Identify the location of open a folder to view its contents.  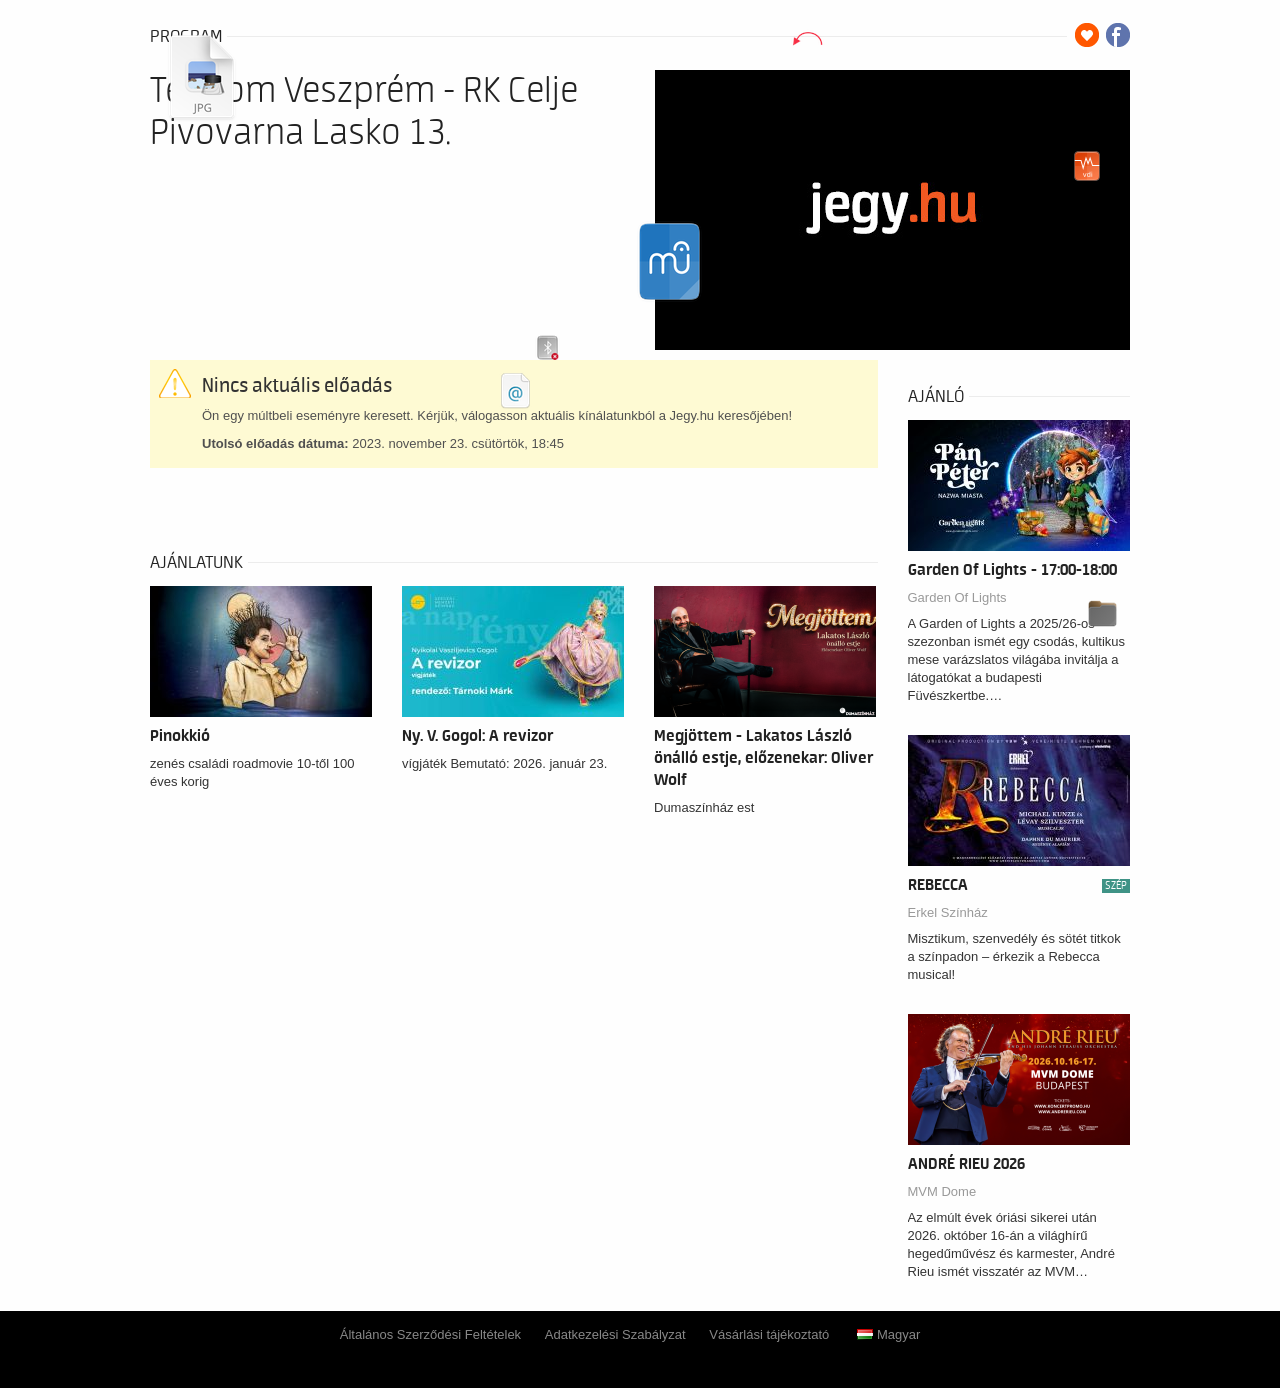
(1102, 613).